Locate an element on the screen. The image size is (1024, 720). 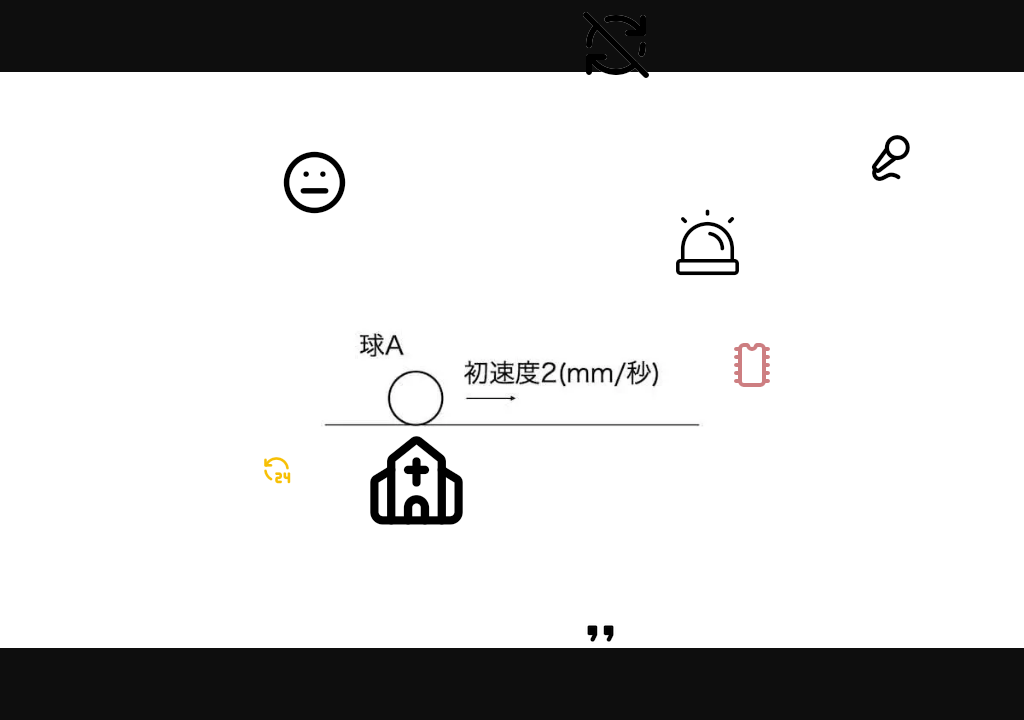
insert a block quote is located at coordinates (600, 633).